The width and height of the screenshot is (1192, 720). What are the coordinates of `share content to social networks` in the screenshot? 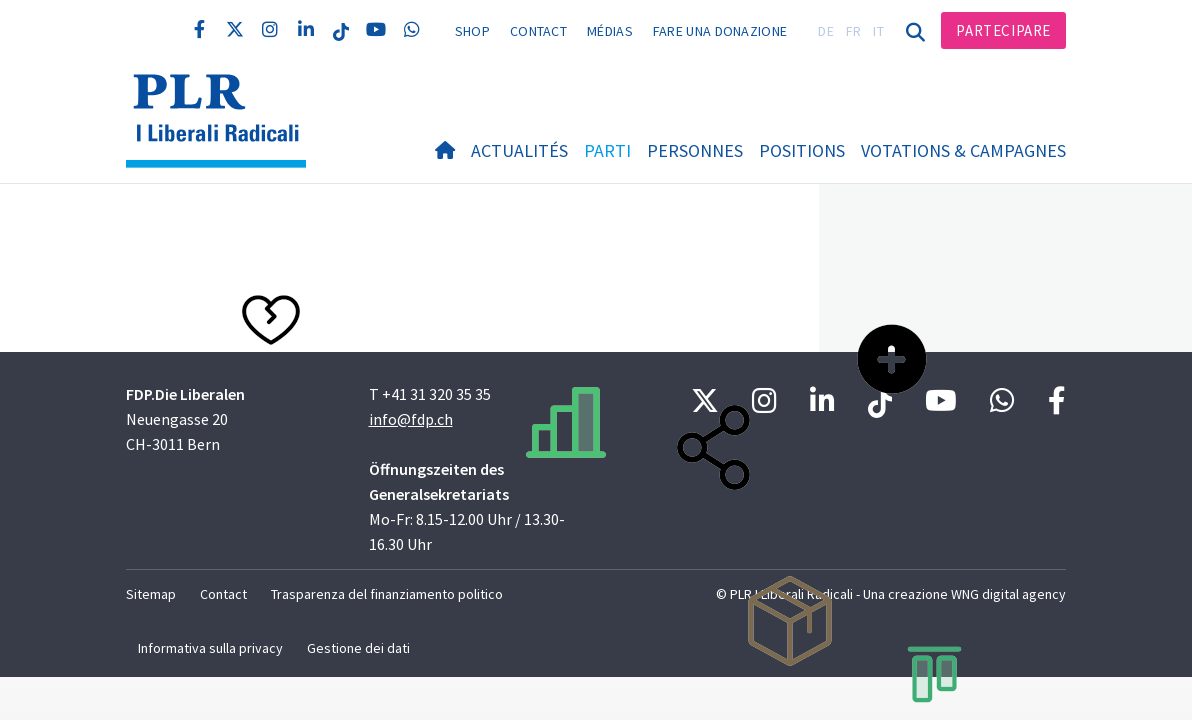 It's located at (716, 447).